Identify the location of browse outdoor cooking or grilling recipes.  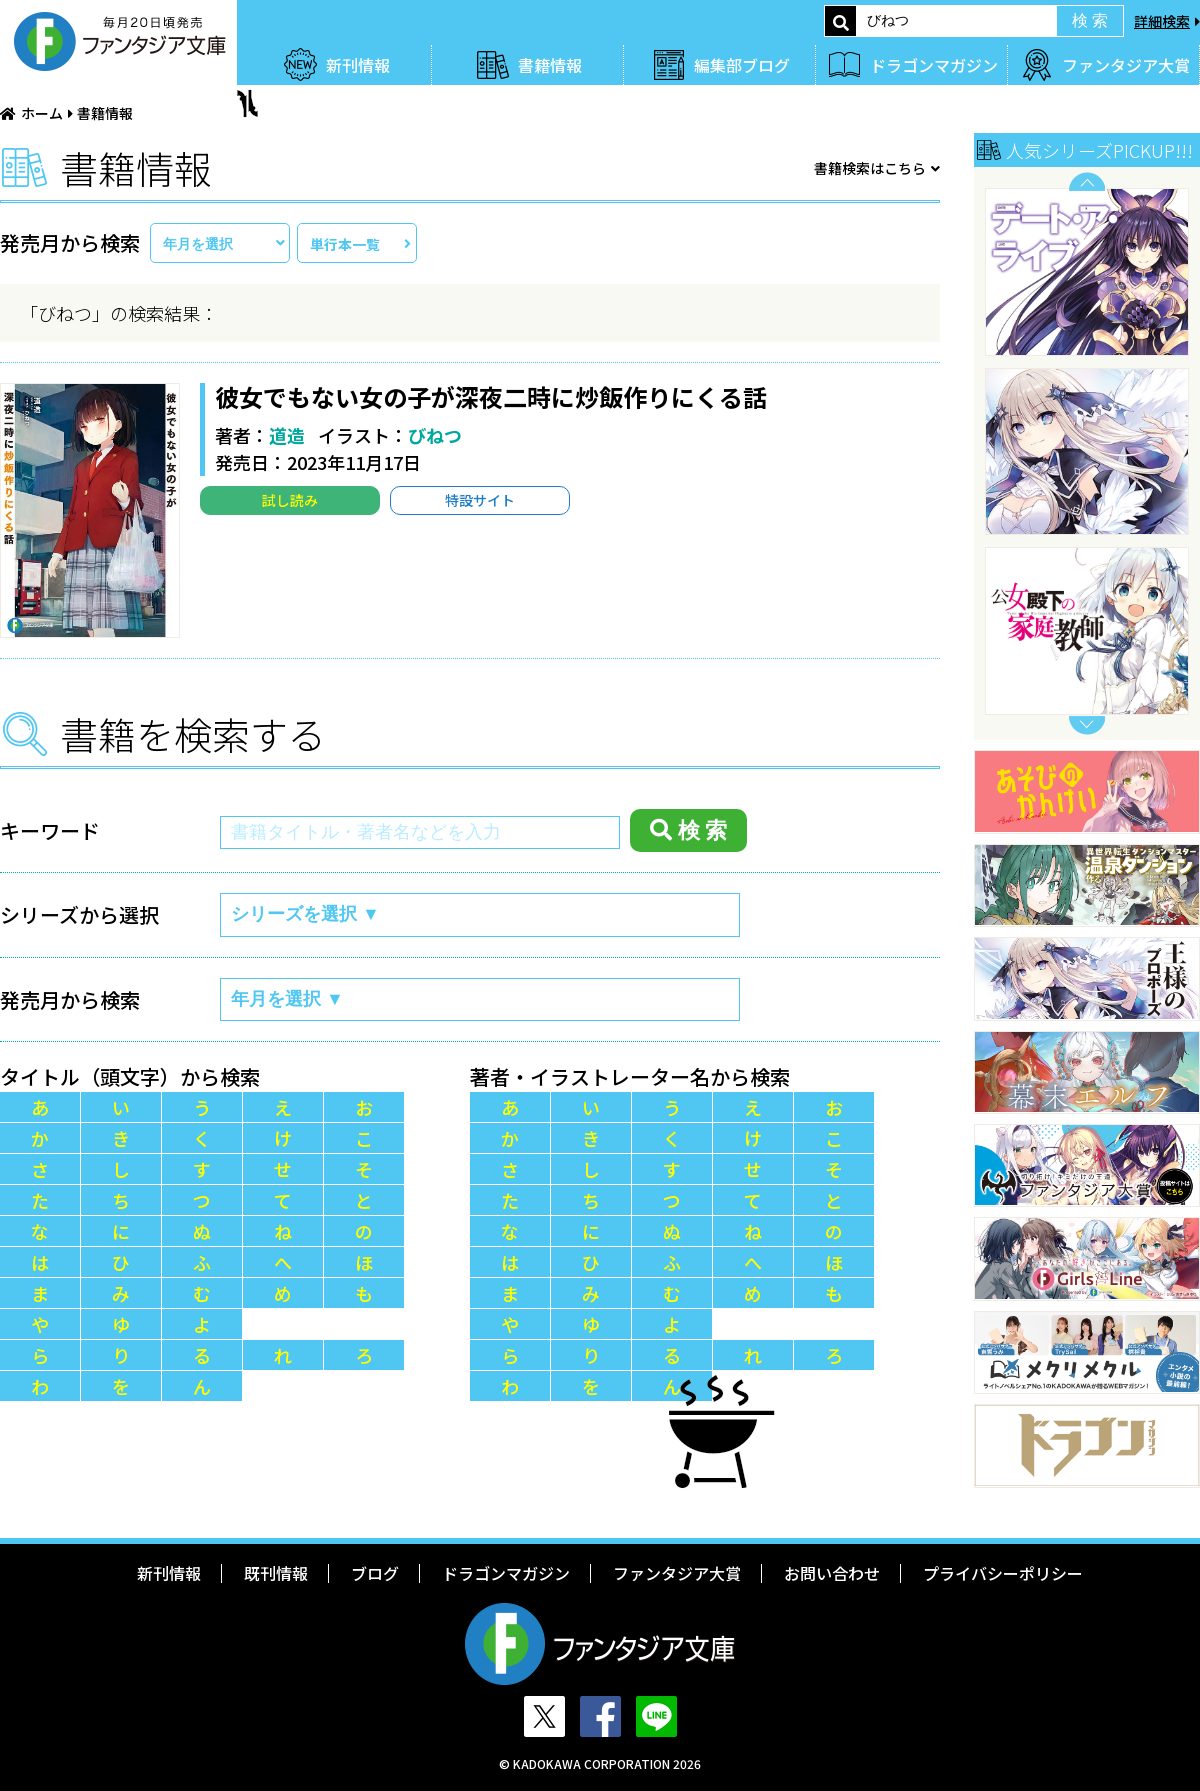
(719, 1431).